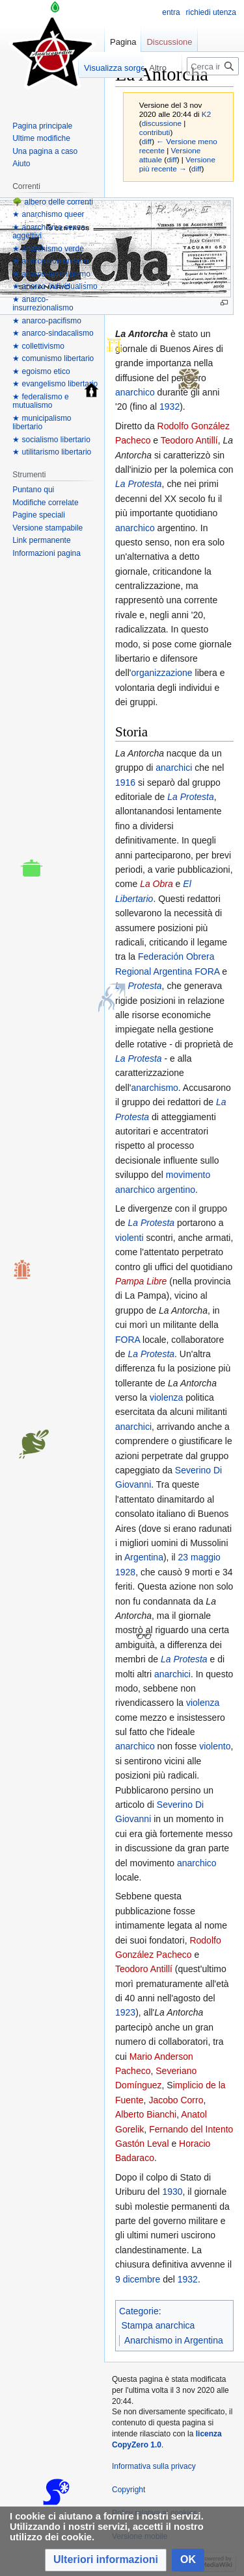 Image resolution: width=244 pixels, height=2576 pixels. Describe the element at coordinates (31, 868) in the screenshot. I see `access cooking or recipe features` at that location.